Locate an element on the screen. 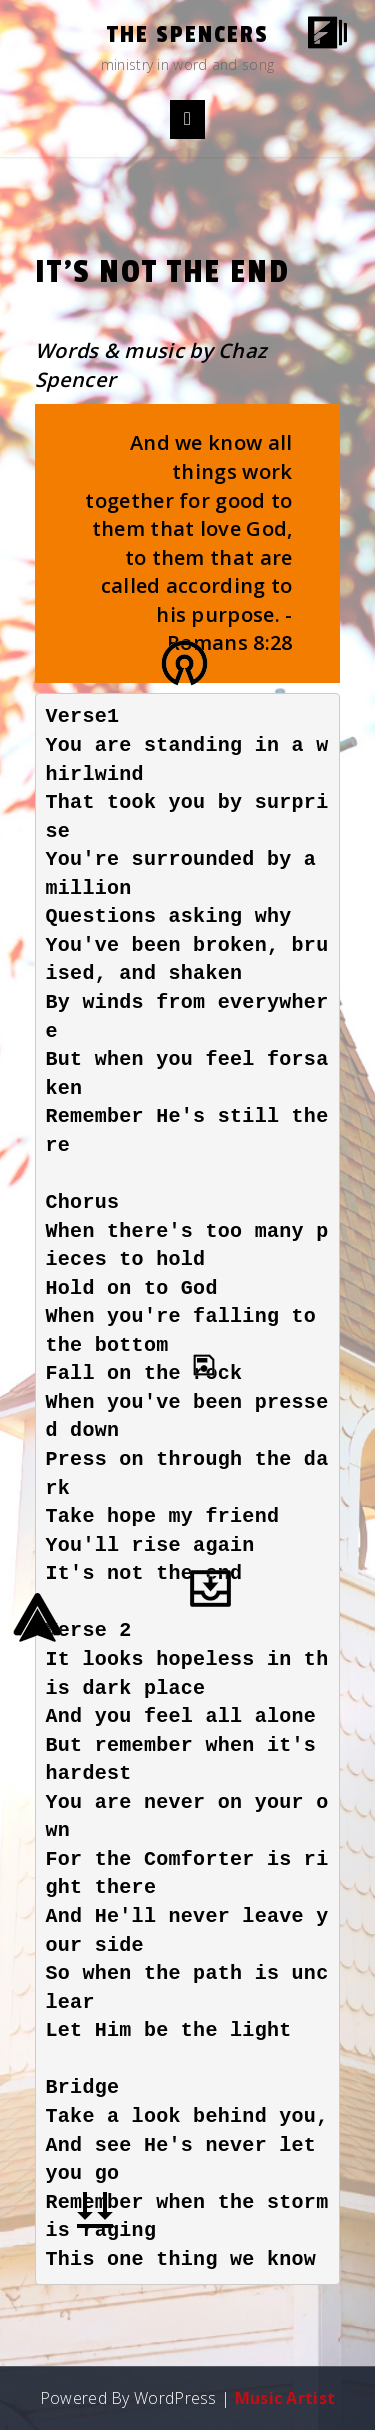 This screenshot has width=375, height=2430. save file or document is located at coordinates (204, 1365).